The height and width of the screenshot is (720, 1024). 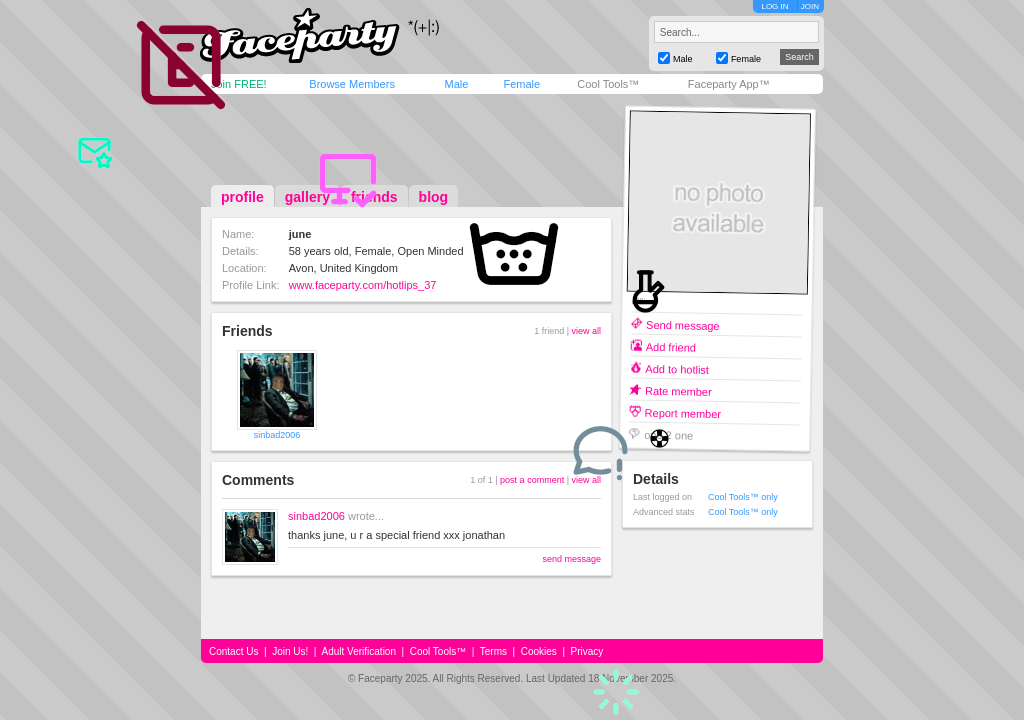 I want to click on indicates an urgent or important message, so click(x=600, y=450).